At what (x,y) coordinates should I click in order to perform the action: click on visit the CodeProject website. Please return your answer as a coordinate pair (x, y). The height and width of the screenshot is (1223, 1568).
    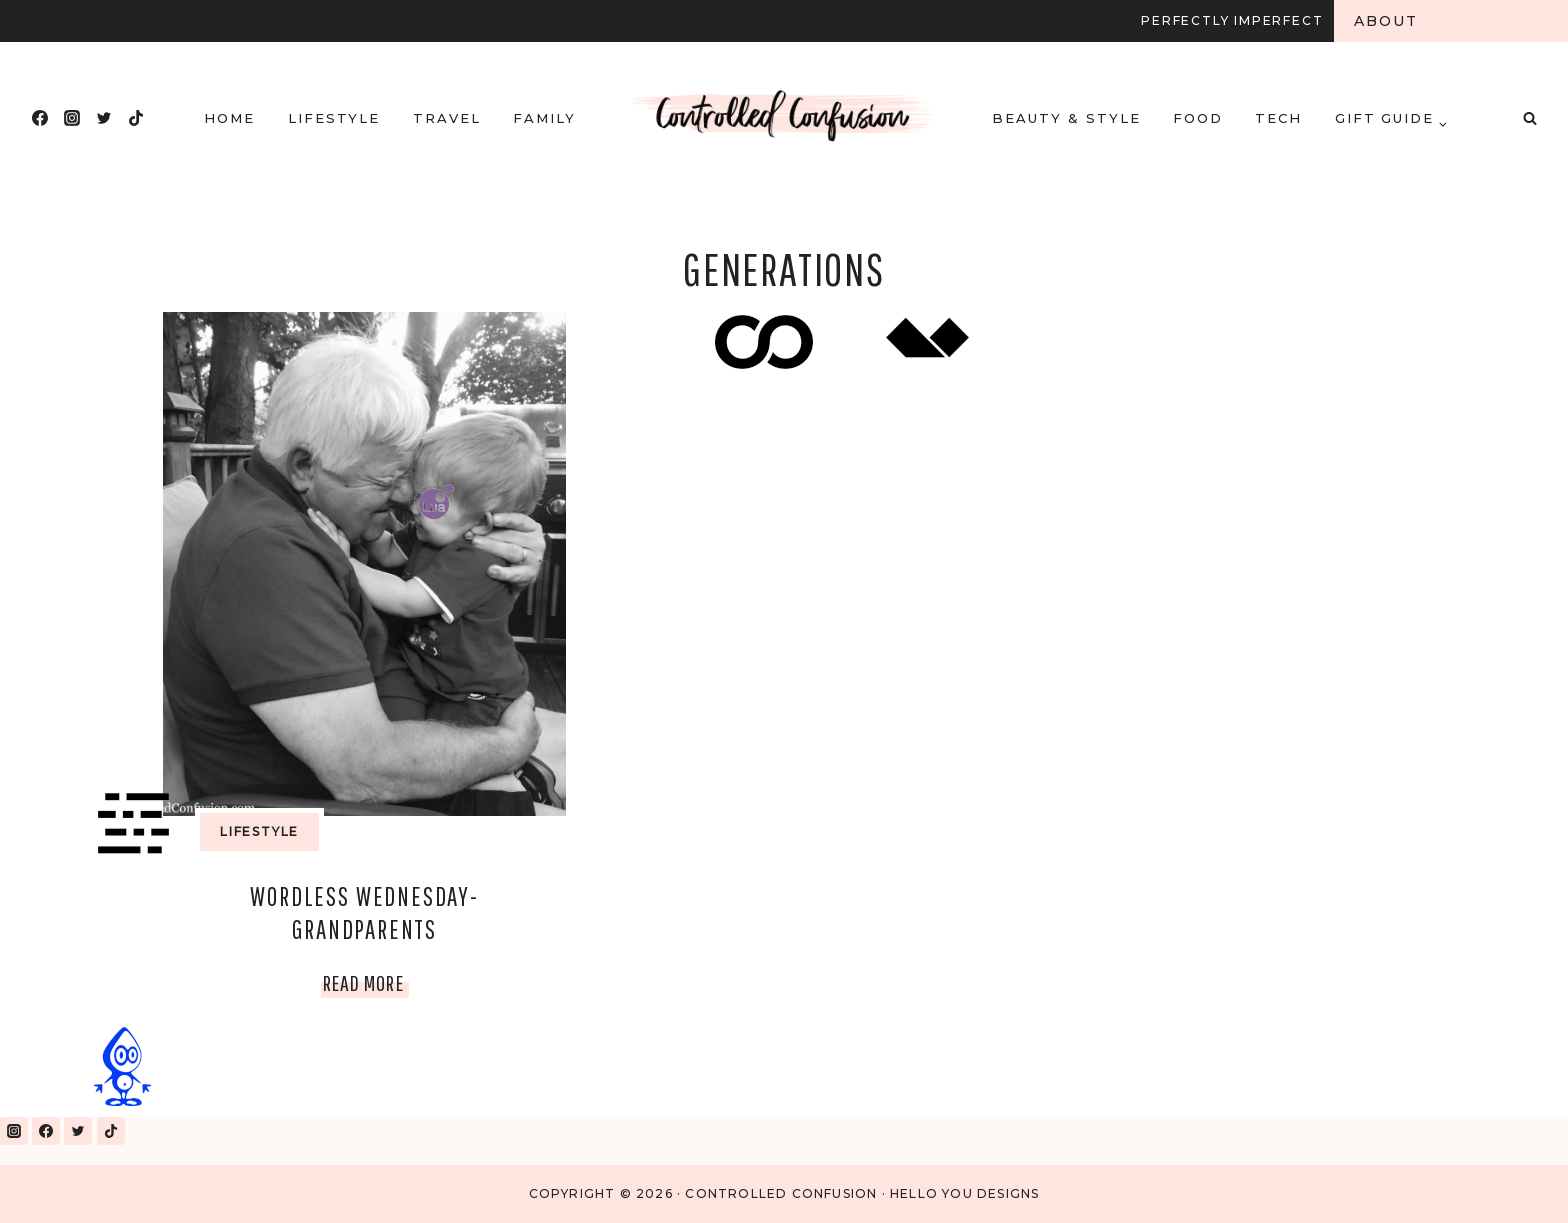
    Looking at the image, I should click on (122, 1066).